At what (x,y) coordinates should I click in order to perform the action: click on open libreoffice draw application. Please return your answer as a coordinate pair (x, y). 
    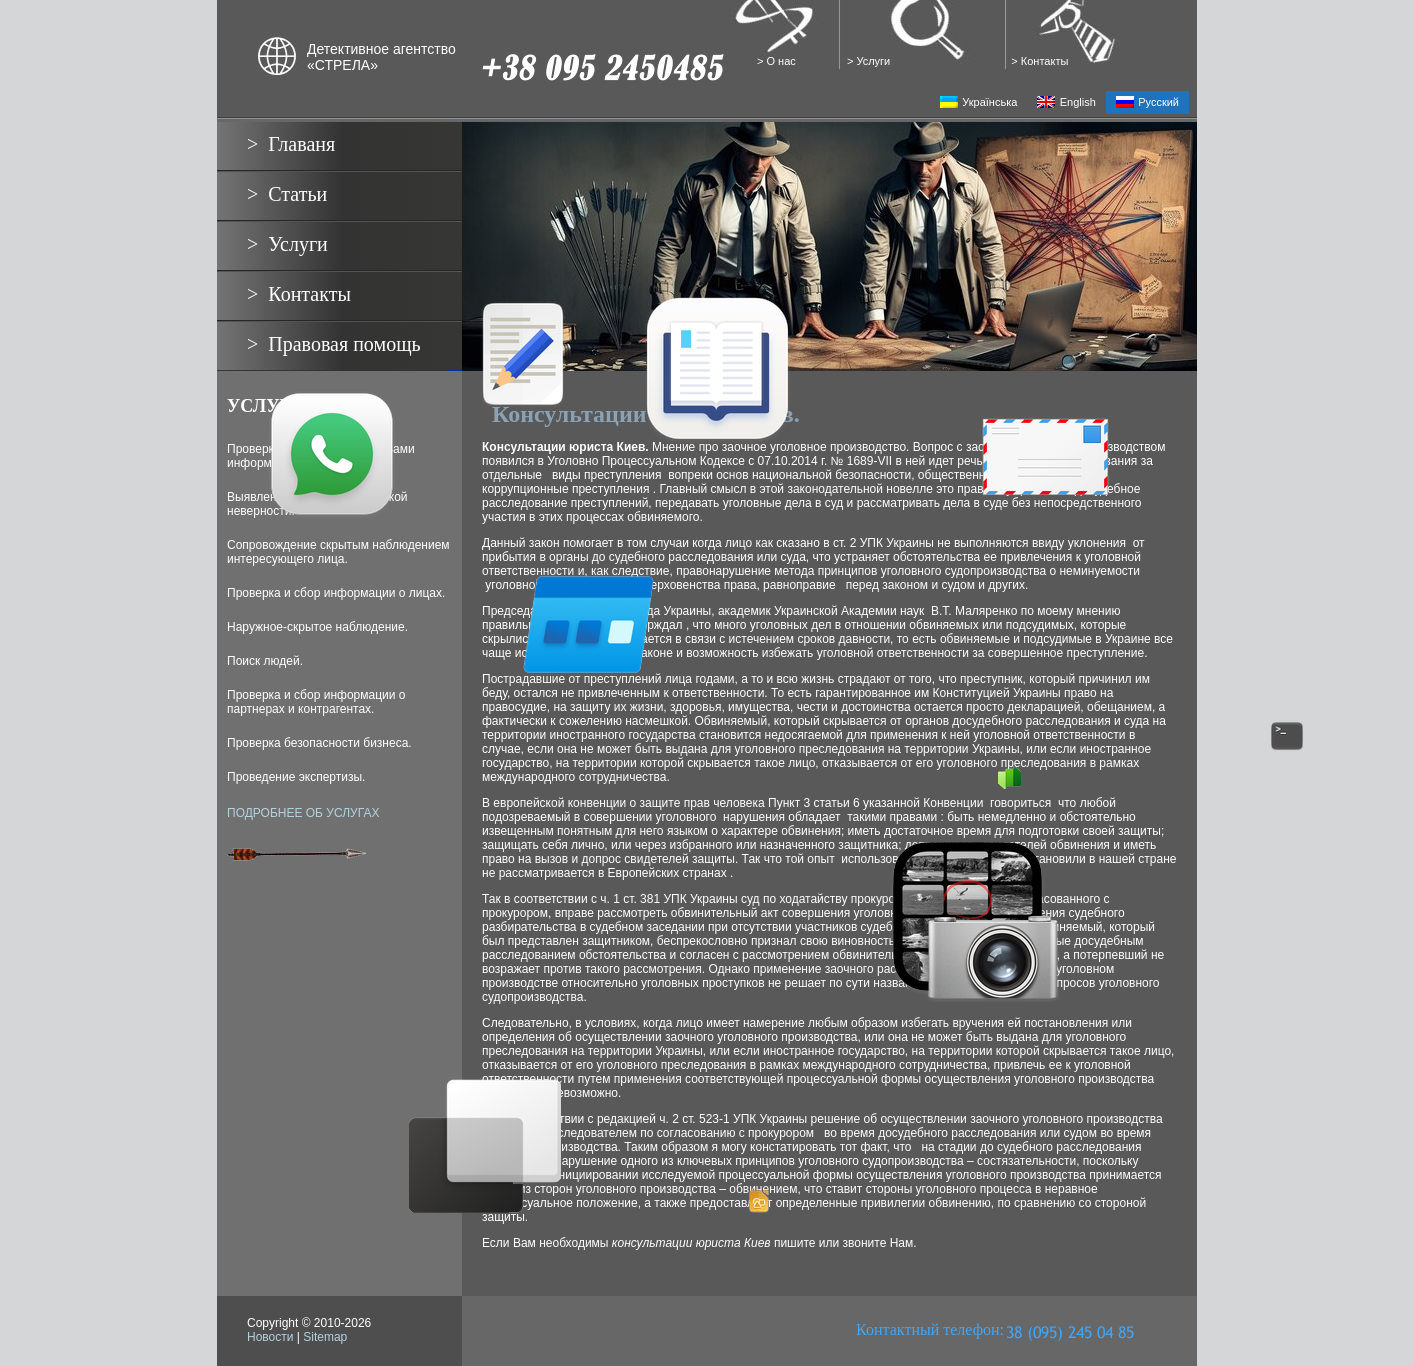
    Looking at the image, I should click on (759, 1201).